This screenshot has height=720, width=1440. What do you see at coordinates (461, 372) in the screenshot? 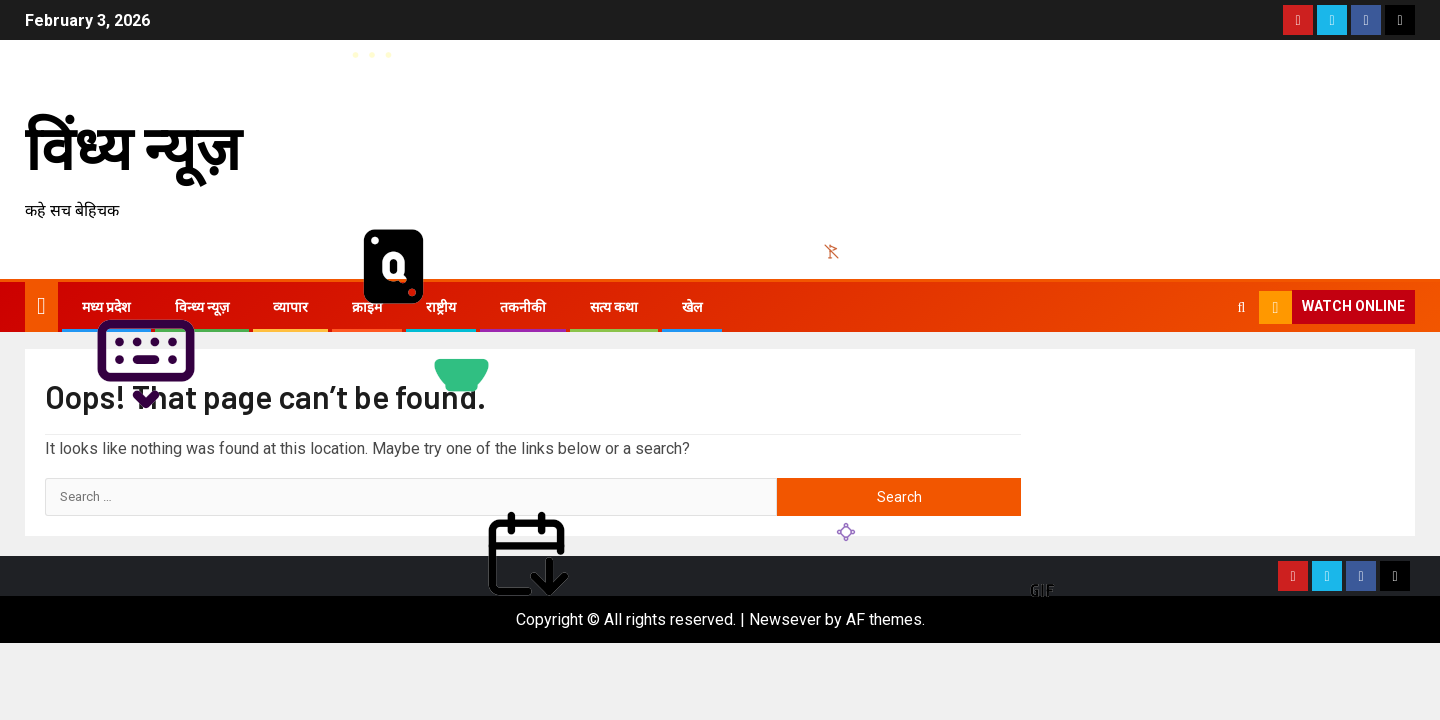
I see `access food or recipe section` at bounding box center [461, 372].